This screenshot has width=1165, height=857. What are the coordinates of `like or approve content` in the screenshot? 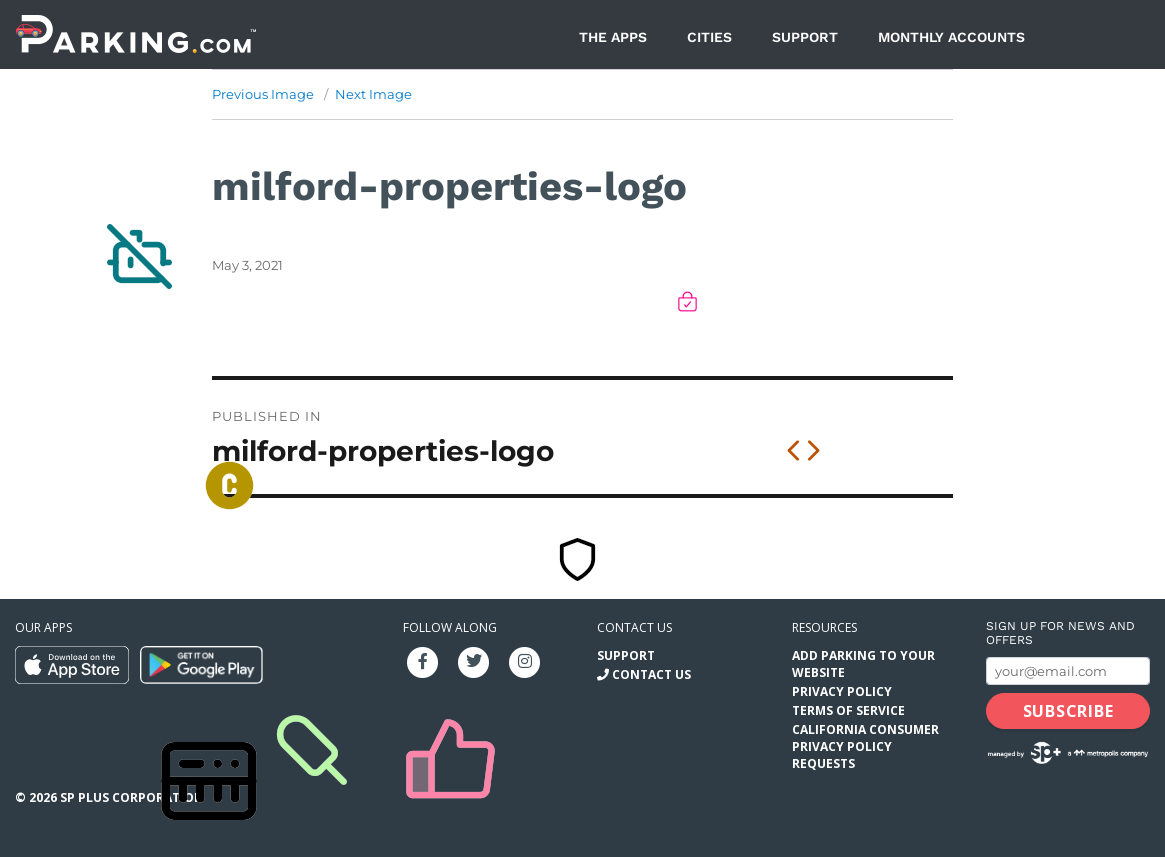 It's located at (450, 763).